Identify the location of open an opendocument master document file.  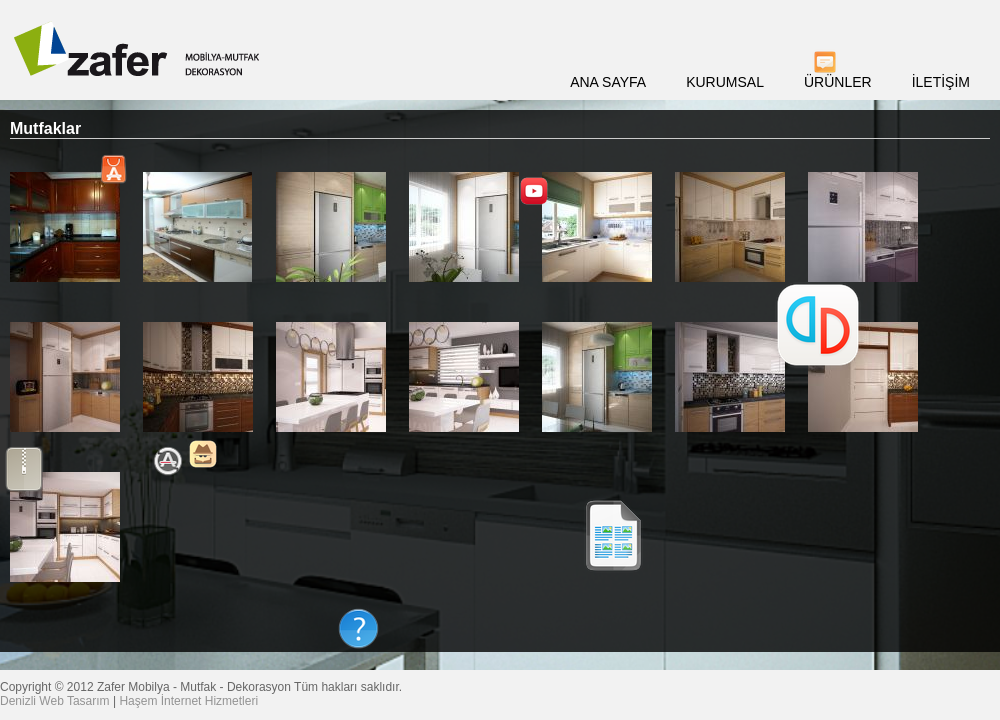
(613, 535).